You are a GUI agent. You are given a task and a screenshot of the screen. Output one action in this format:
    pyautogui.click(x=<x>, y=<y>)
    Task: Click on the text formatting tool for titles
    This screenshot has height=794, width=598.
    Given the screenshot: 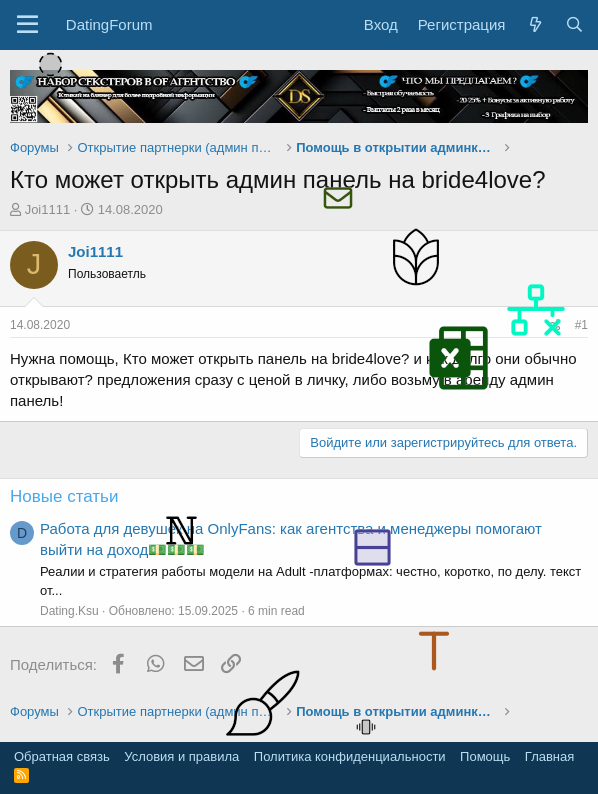 What is the action you would take?
    pyautogui.click(x=434, y=651)
    